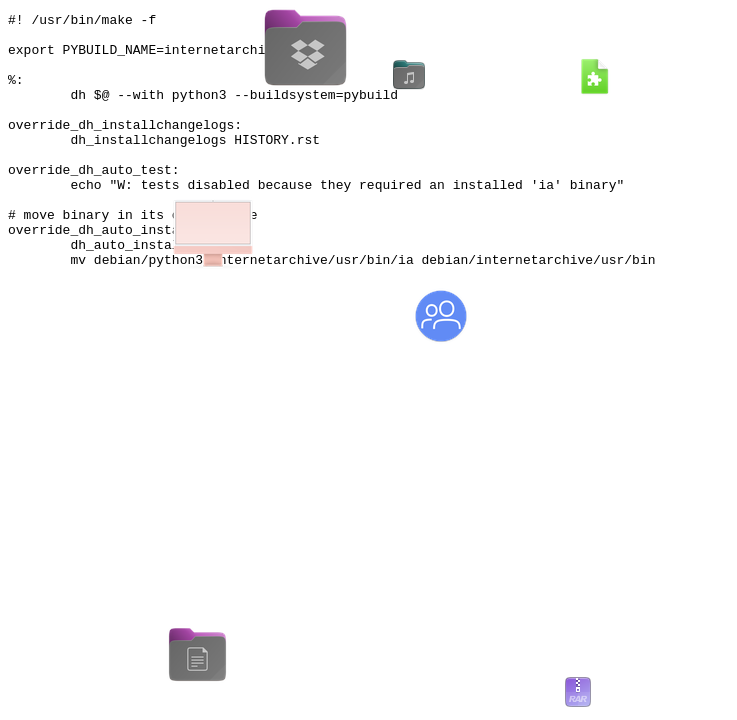 The width and height of the screenshot is (737, 720). Describe the element at coordinates (305, 47) in the screenshot. I see `open your dropbox synced folder` at that location.